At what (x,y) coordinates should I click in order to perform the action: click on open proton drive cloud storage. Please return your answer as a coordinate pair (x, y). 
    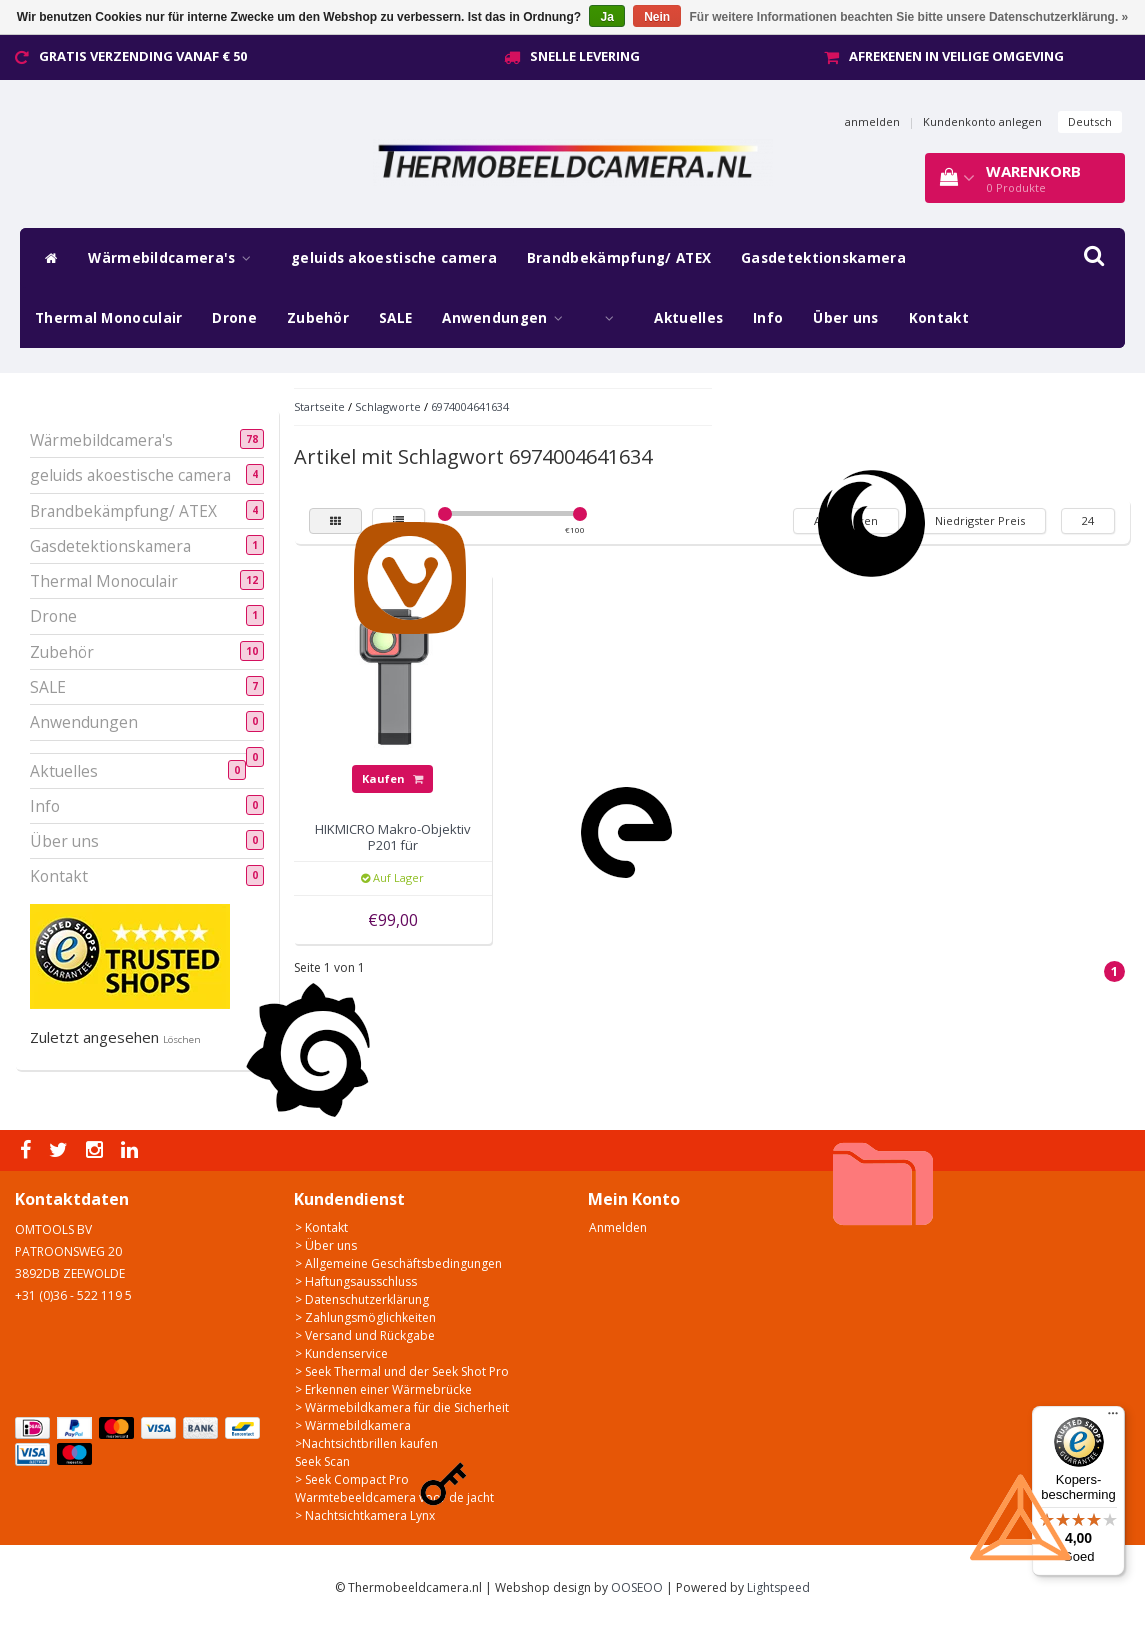
    Looking at the image, I should click on (883, 1184).